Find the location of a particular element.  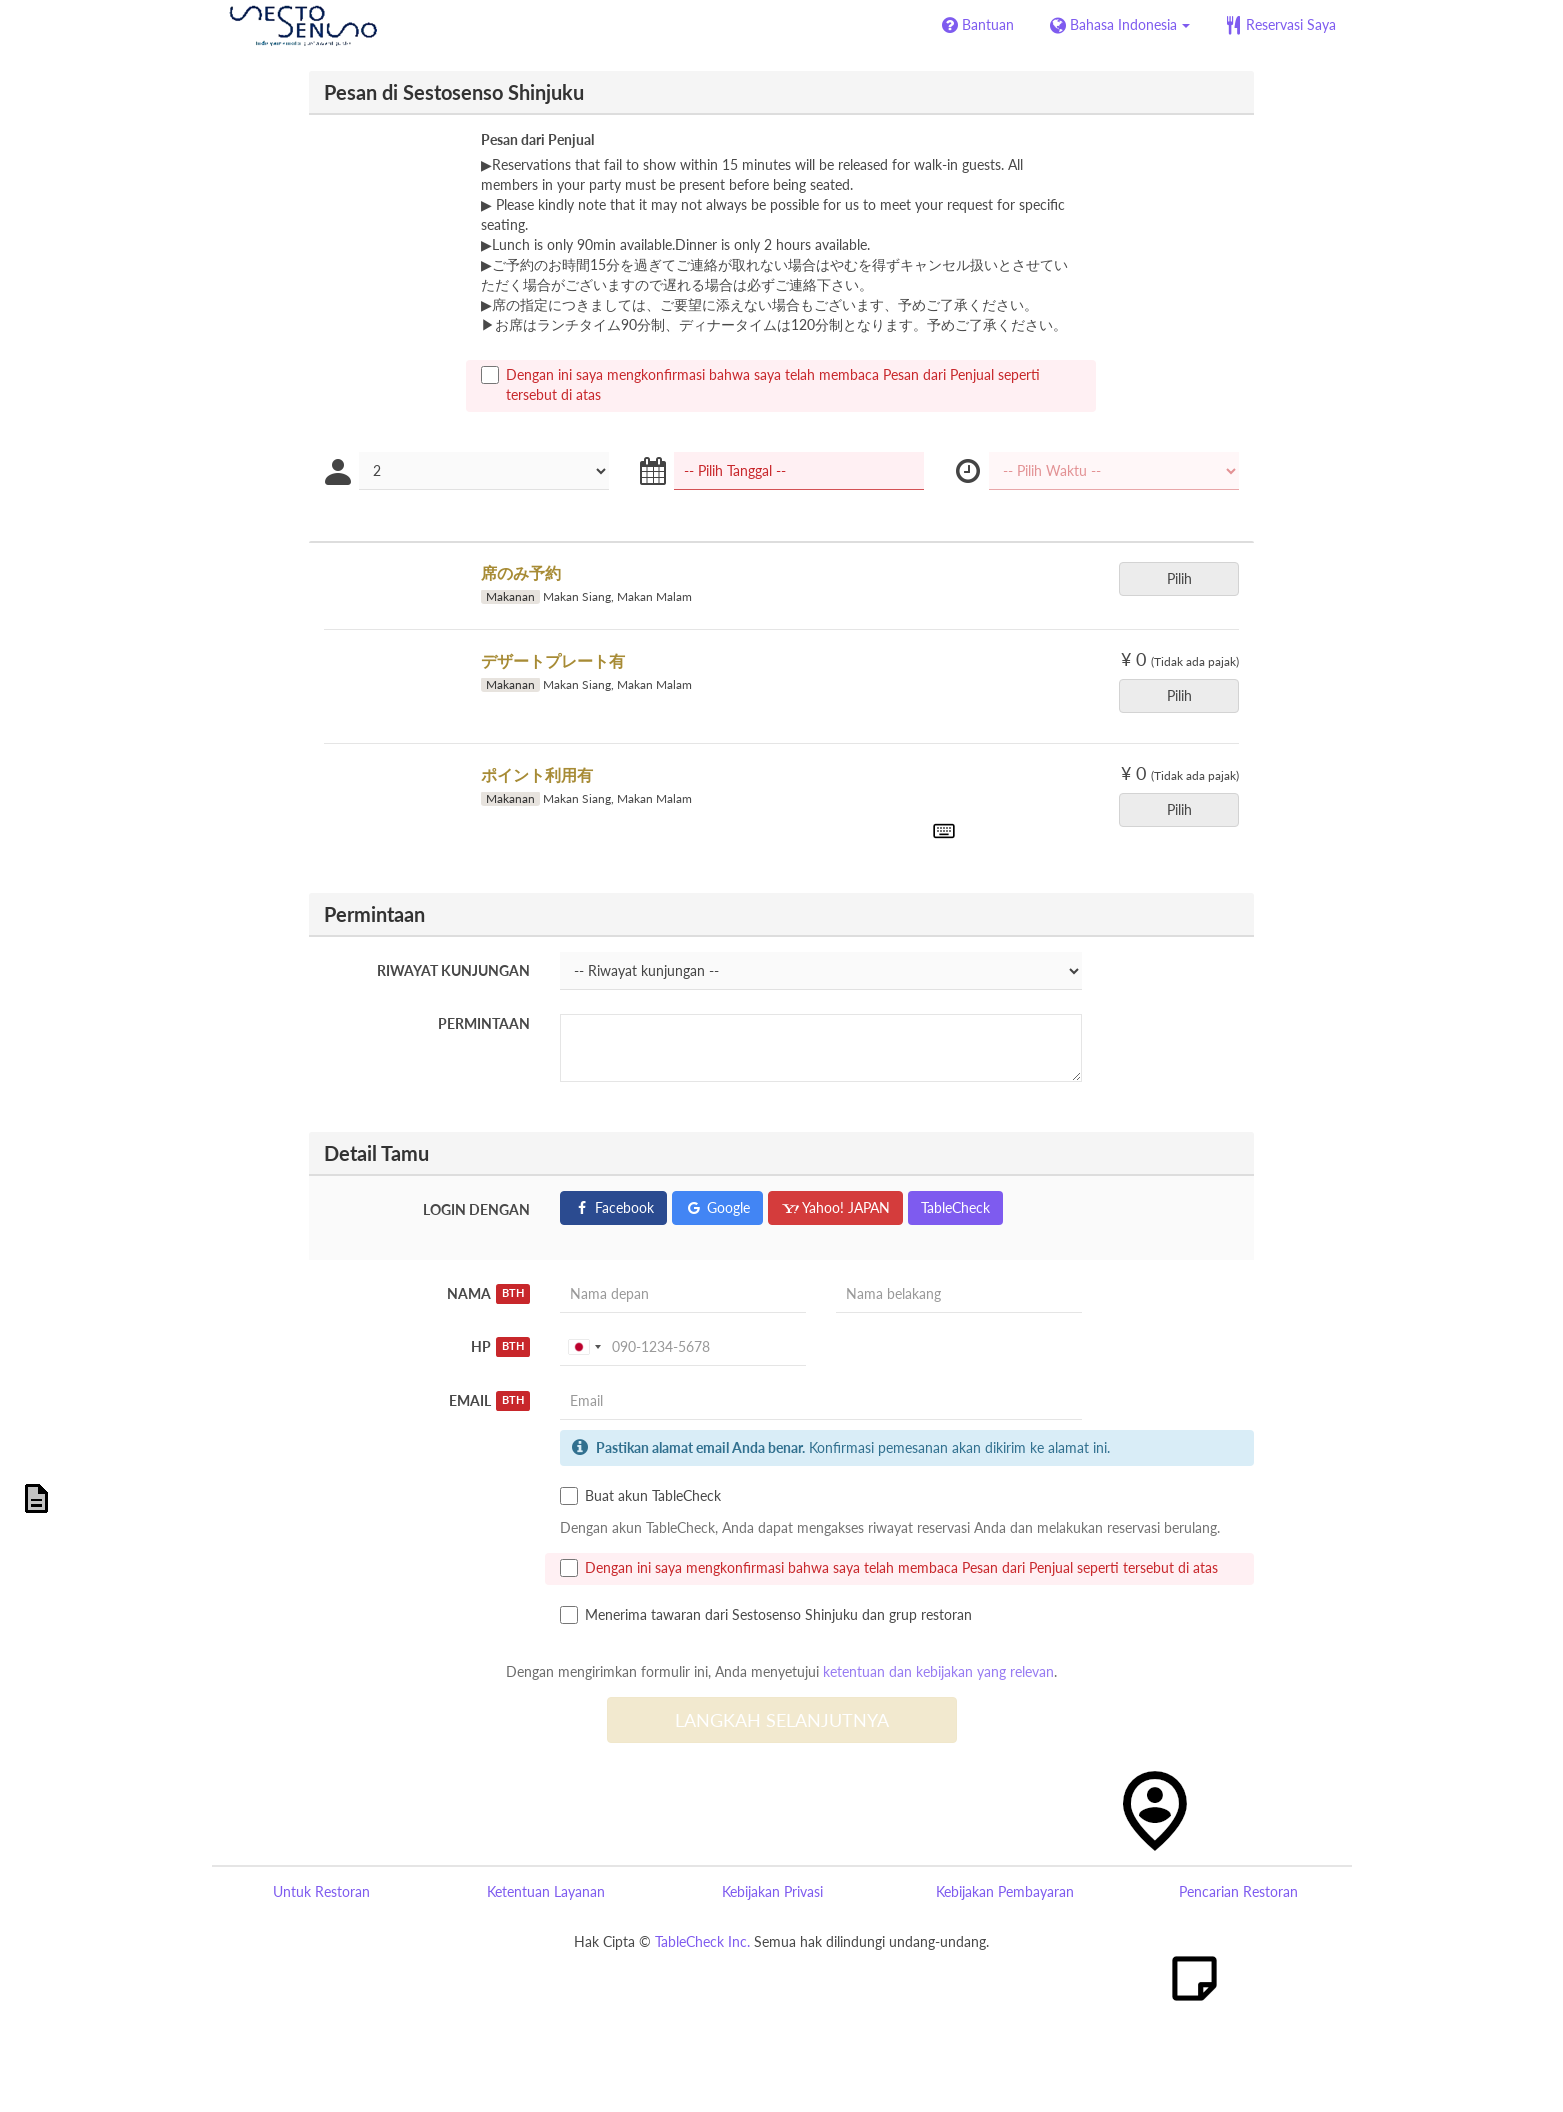

create a new note is located at coordinates (1194, 1978).